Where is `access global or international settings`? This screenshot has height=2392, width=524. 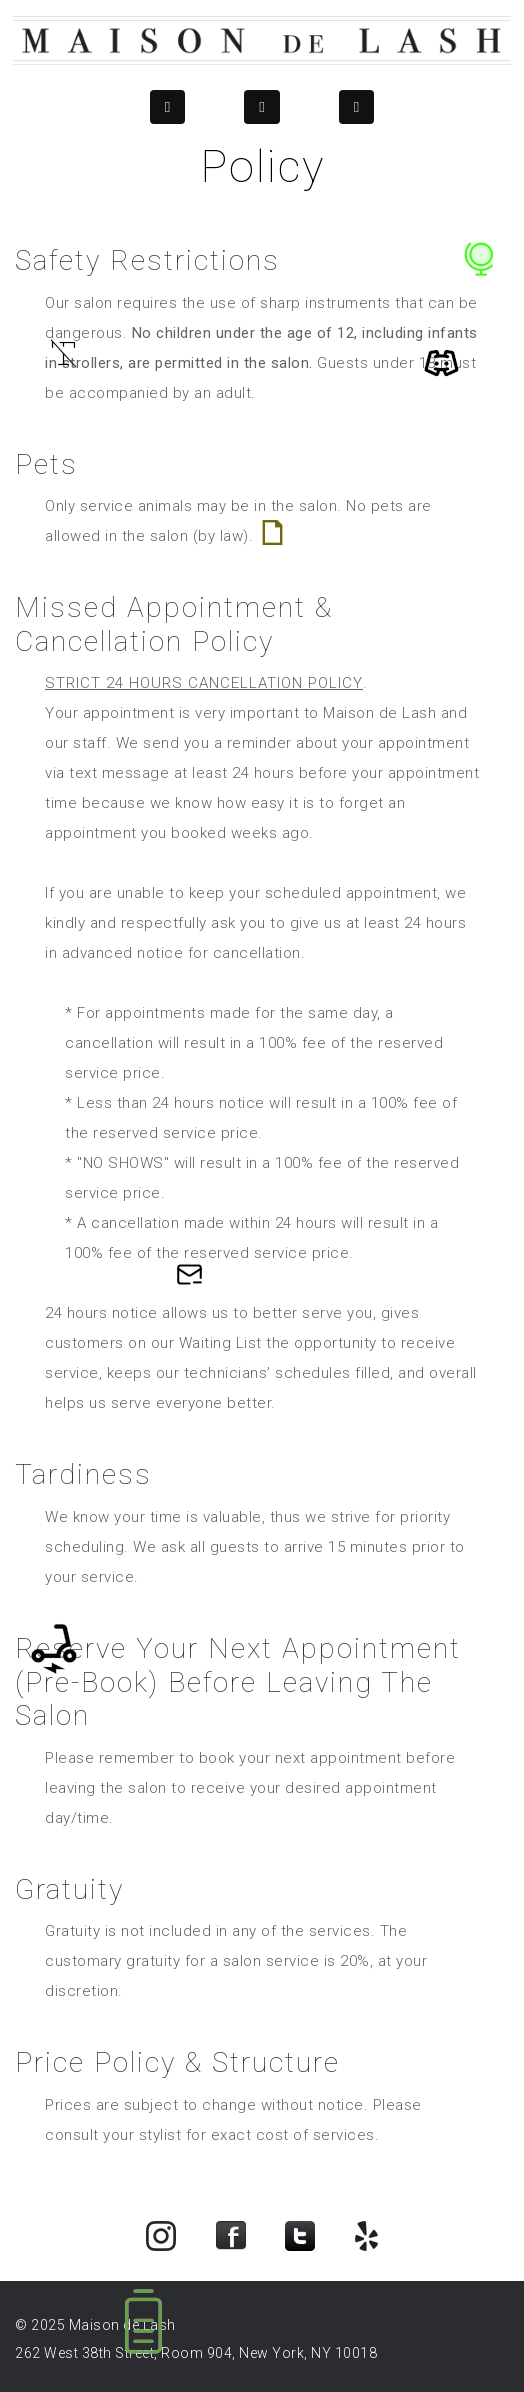
access global or international settings is located at coordinates (480, 258).